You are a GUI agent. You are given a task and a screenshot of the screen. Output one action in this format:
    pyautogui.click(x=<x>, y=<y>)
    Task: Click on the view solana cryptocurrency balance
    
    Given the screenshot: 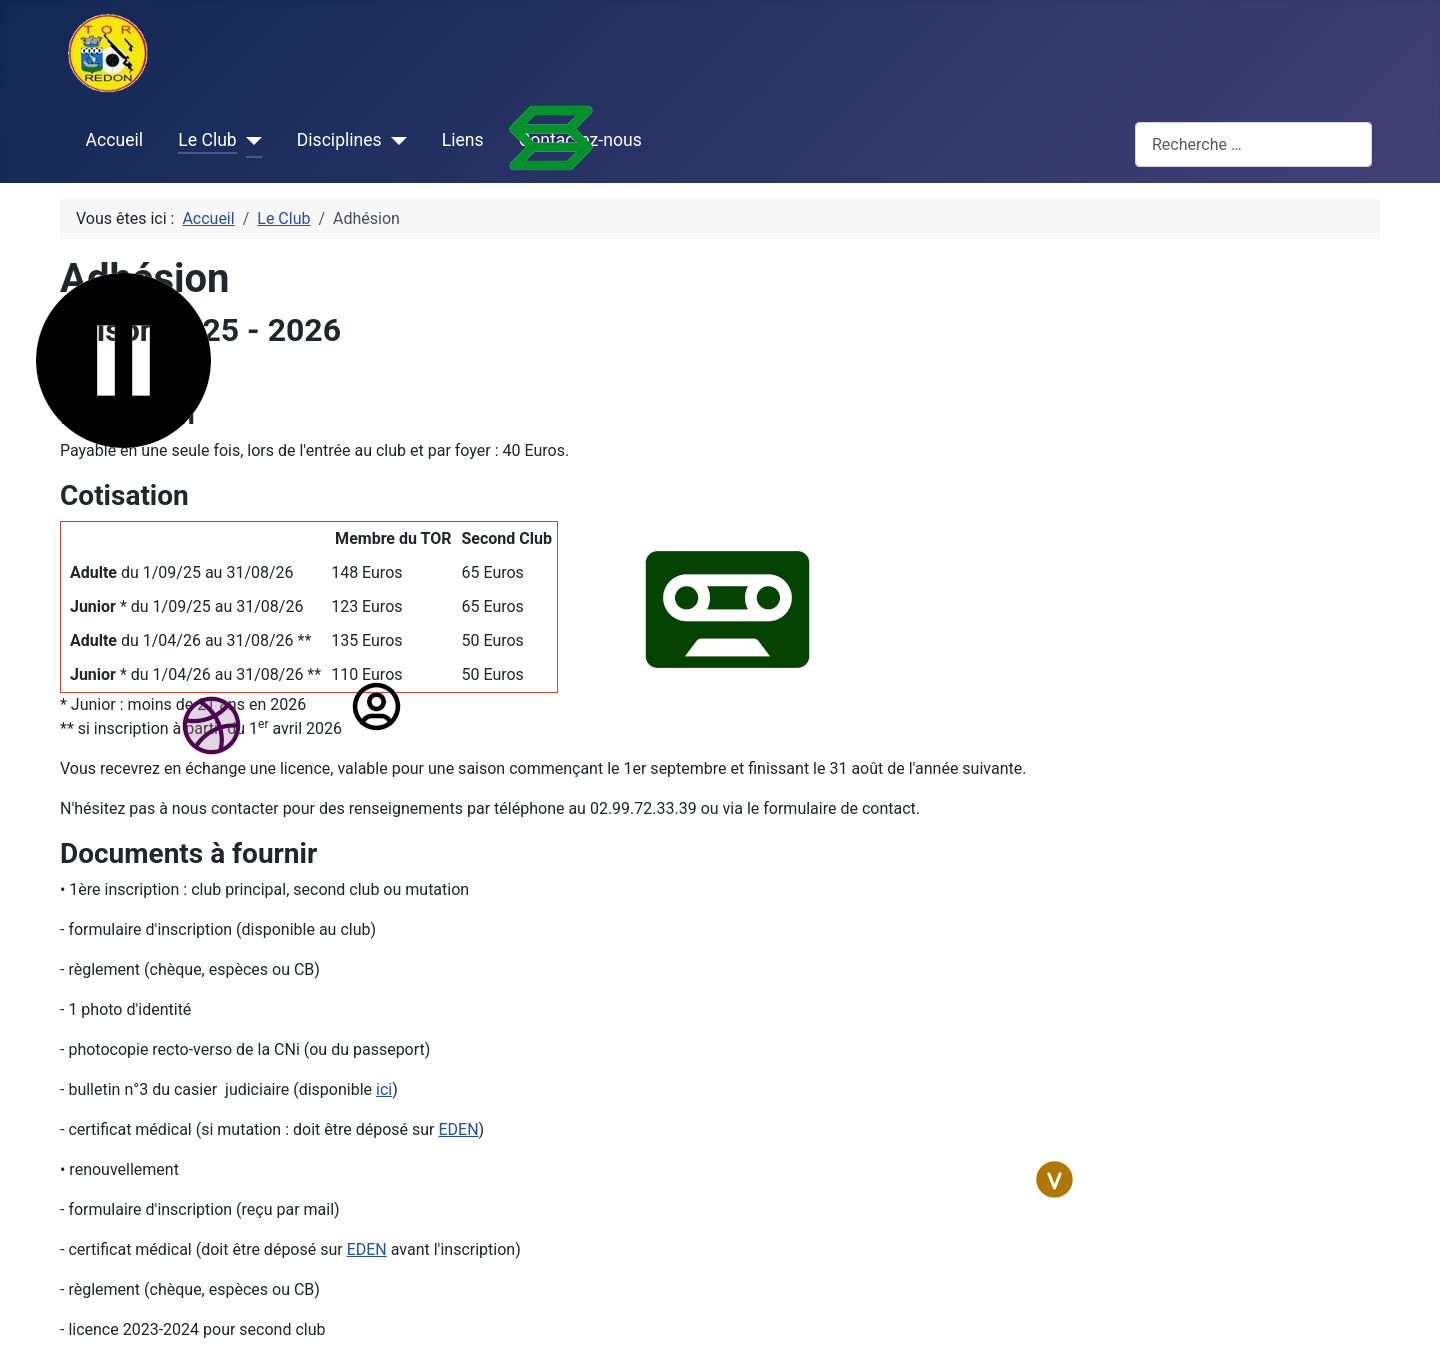 What is the action you would take?
    pyautogui.click(x=551, y=138)
    